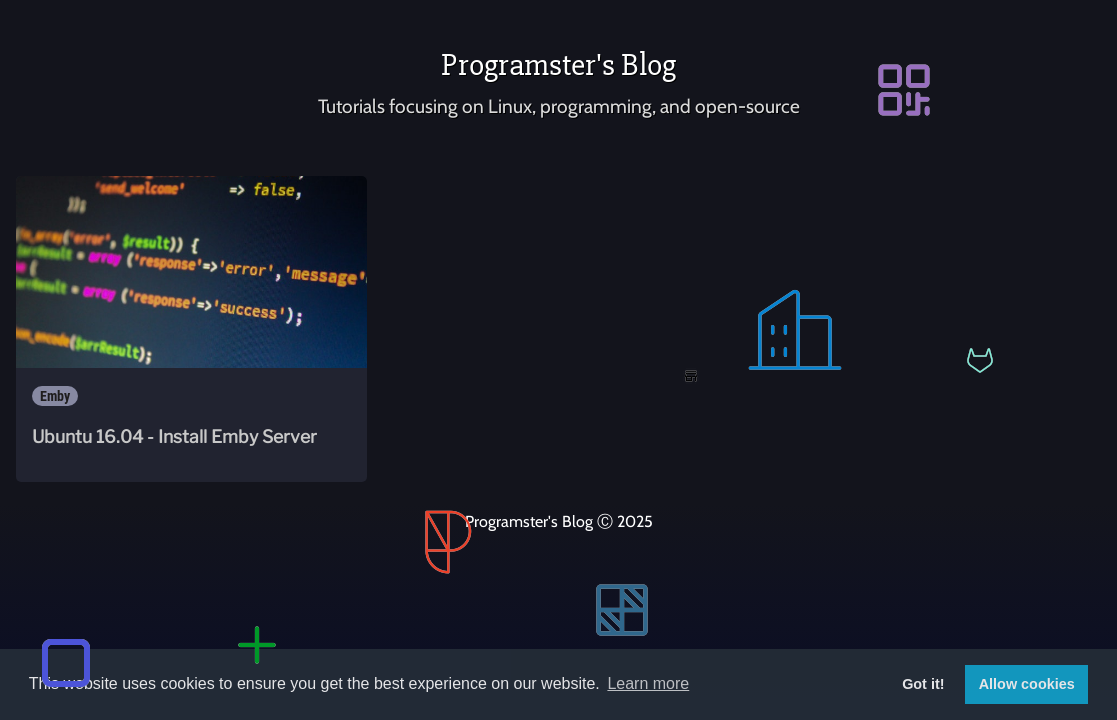 This screenshot has height=720, width=1117. Describe the element at coordinates (257, 645) in the screenshot. I see `add a new item` at that location.